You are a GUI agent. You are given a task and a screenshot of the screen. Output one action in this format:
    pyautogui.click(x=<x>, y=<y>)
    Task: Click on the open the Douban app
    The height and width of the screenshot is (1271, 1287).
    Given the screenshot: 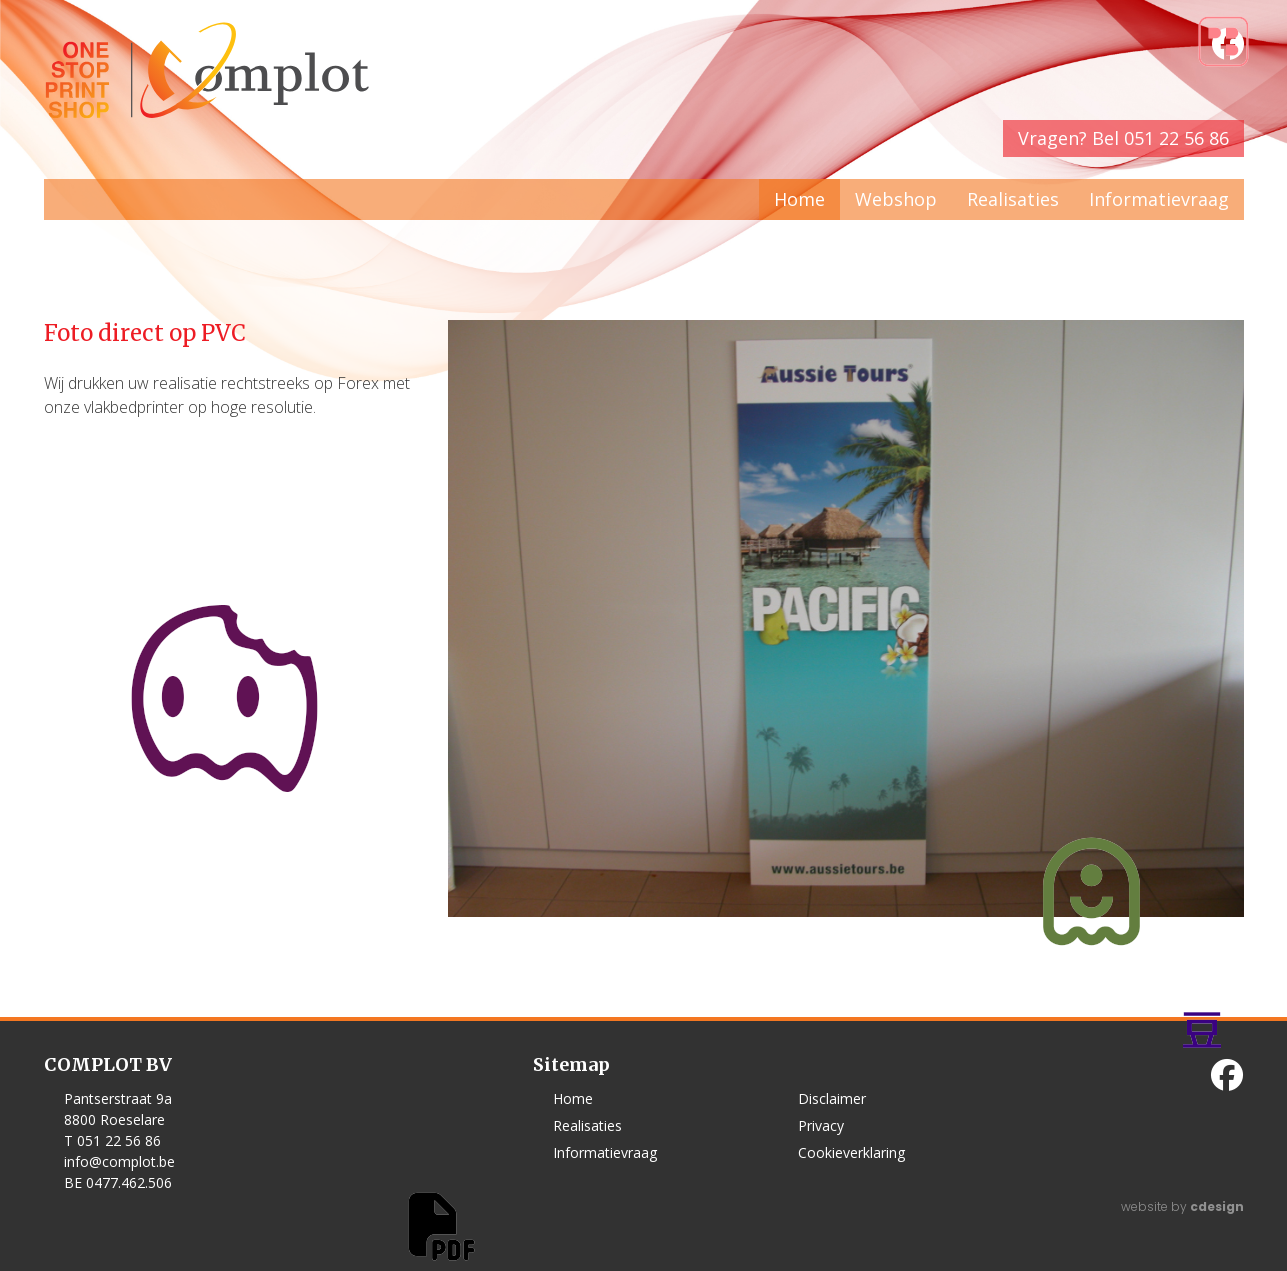 What is the action you would take?
    pyautogui.click(x=1202, y=1030)
    